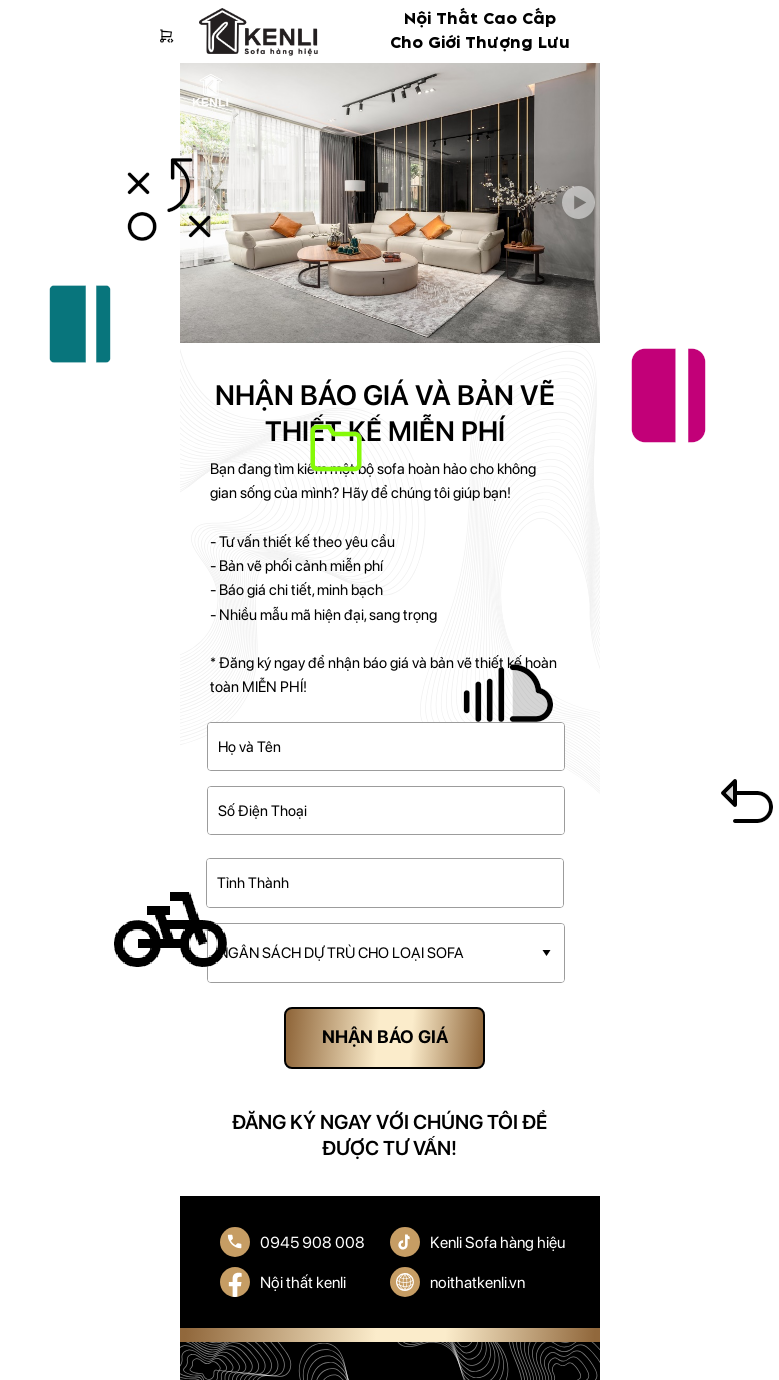  Describe the element at coordinates (747, 803) in the screenshot. I see `undo previous action` at that location.